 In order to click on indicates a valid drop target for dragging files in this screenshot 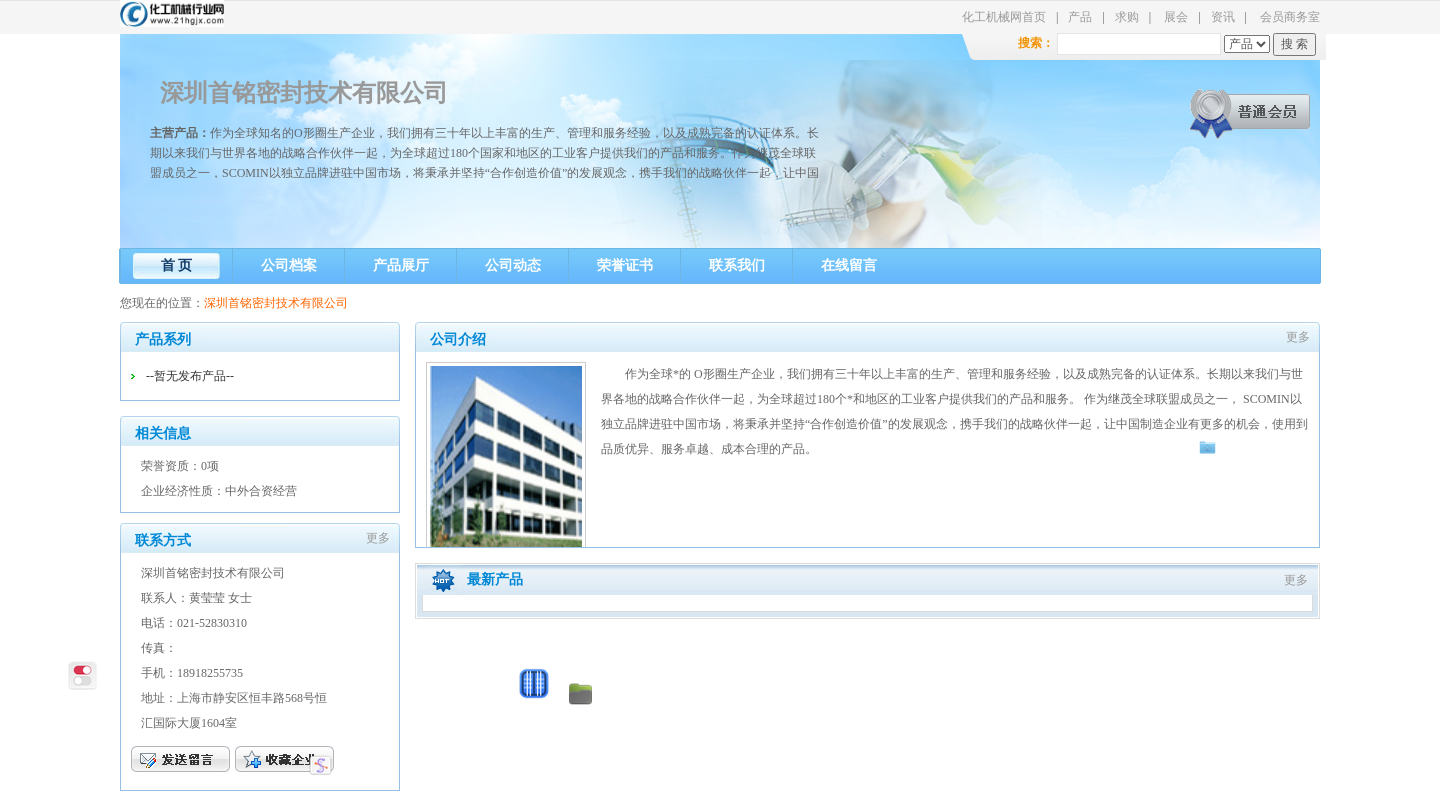, I will do `click(580, 693)`.